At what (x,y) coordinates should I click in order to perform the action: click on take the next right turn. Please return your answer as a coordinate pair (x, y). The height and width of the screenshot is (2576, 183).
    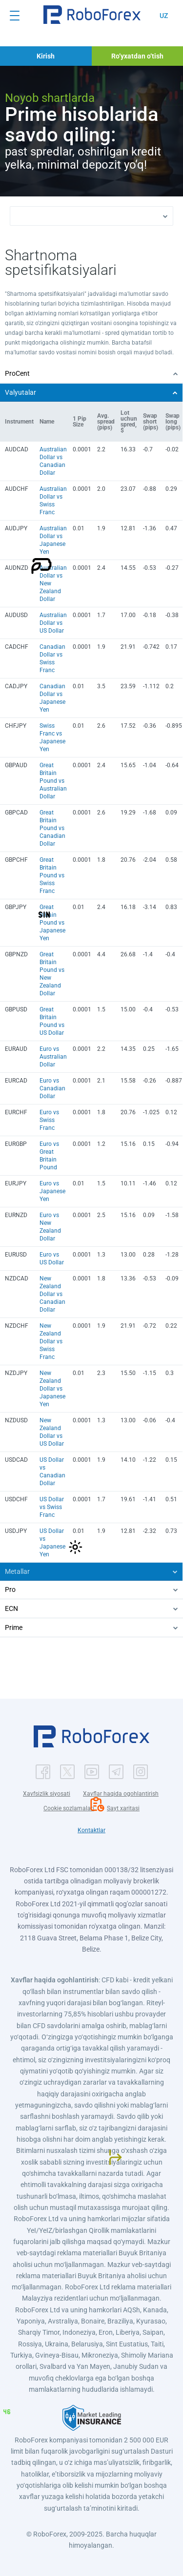
    Looking at the image, I should click on (115, 2157).